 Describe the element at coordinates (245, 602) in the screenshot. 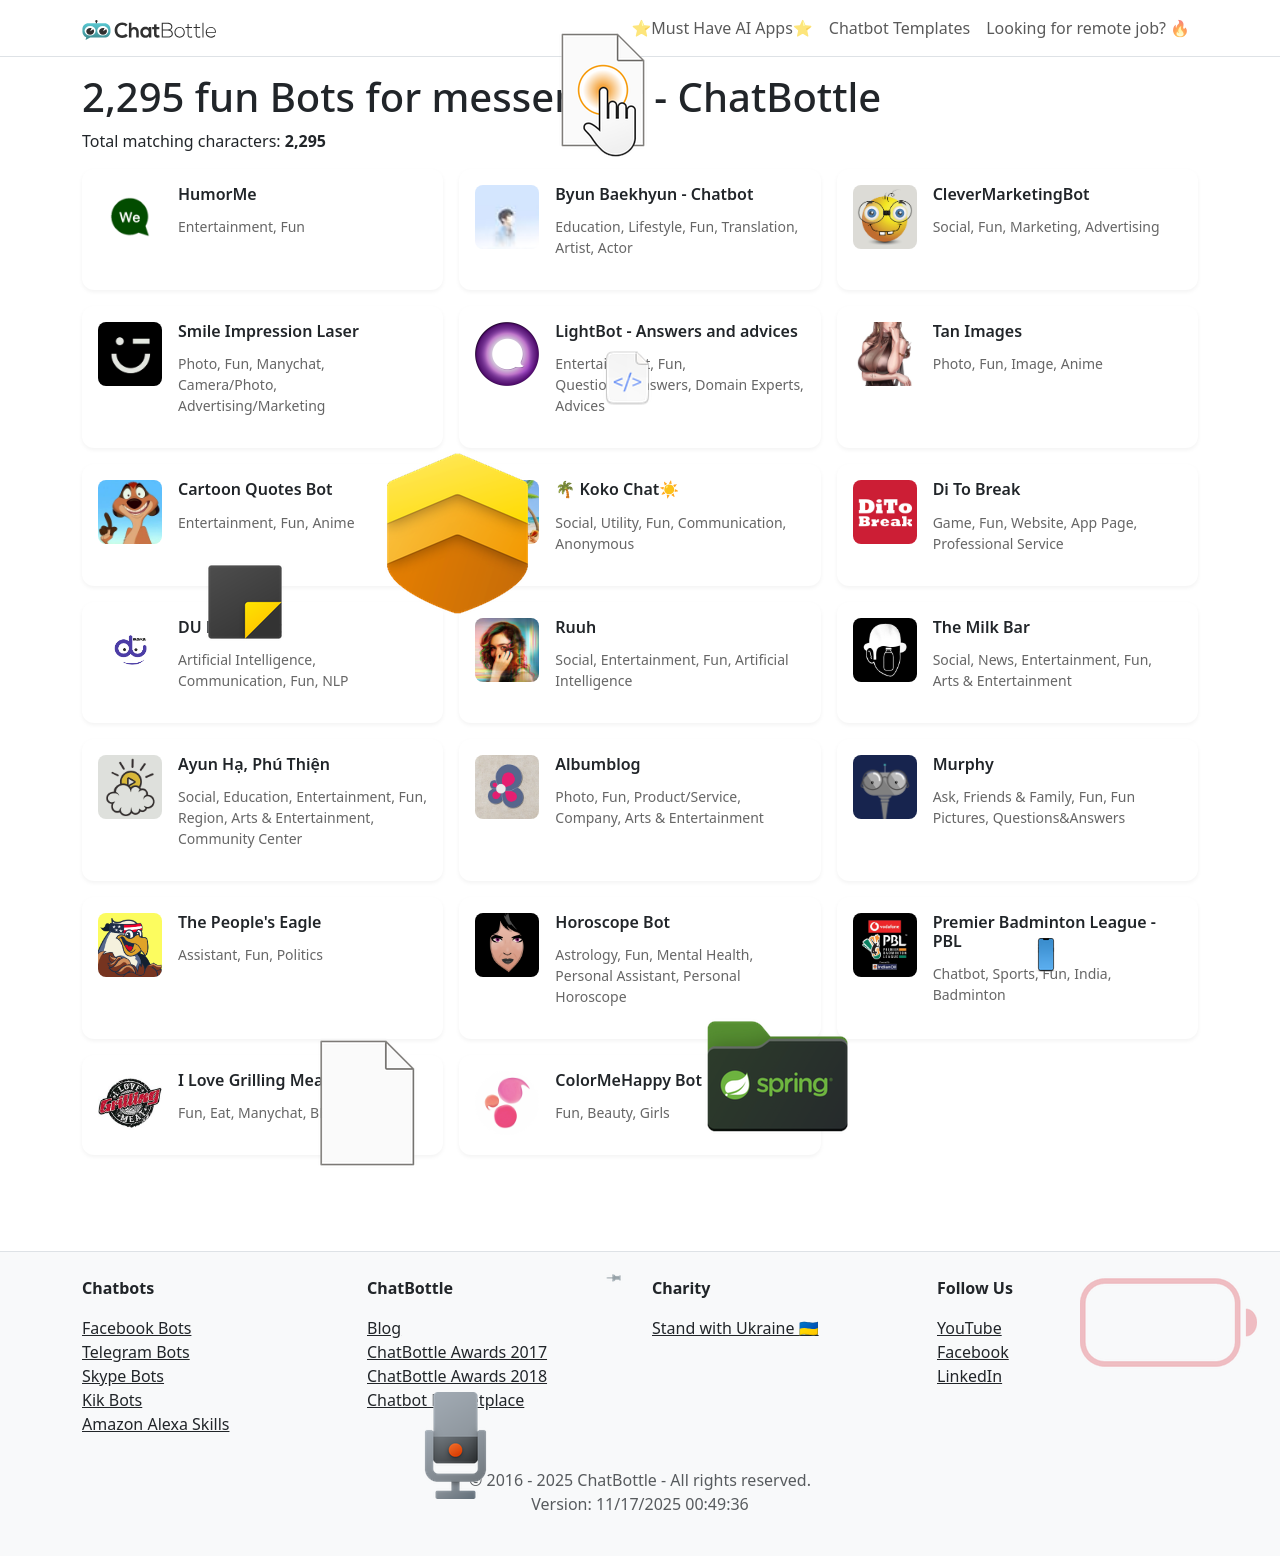

I see `open sticky notes app` at that location.